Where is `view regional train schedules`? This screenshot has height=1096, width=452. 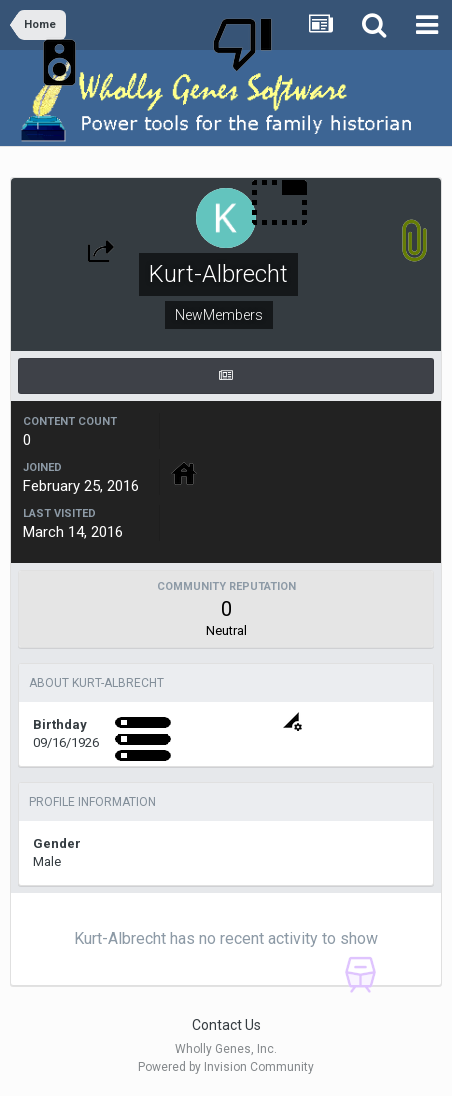 view regional train schedules is located at coordinates (360, 973).